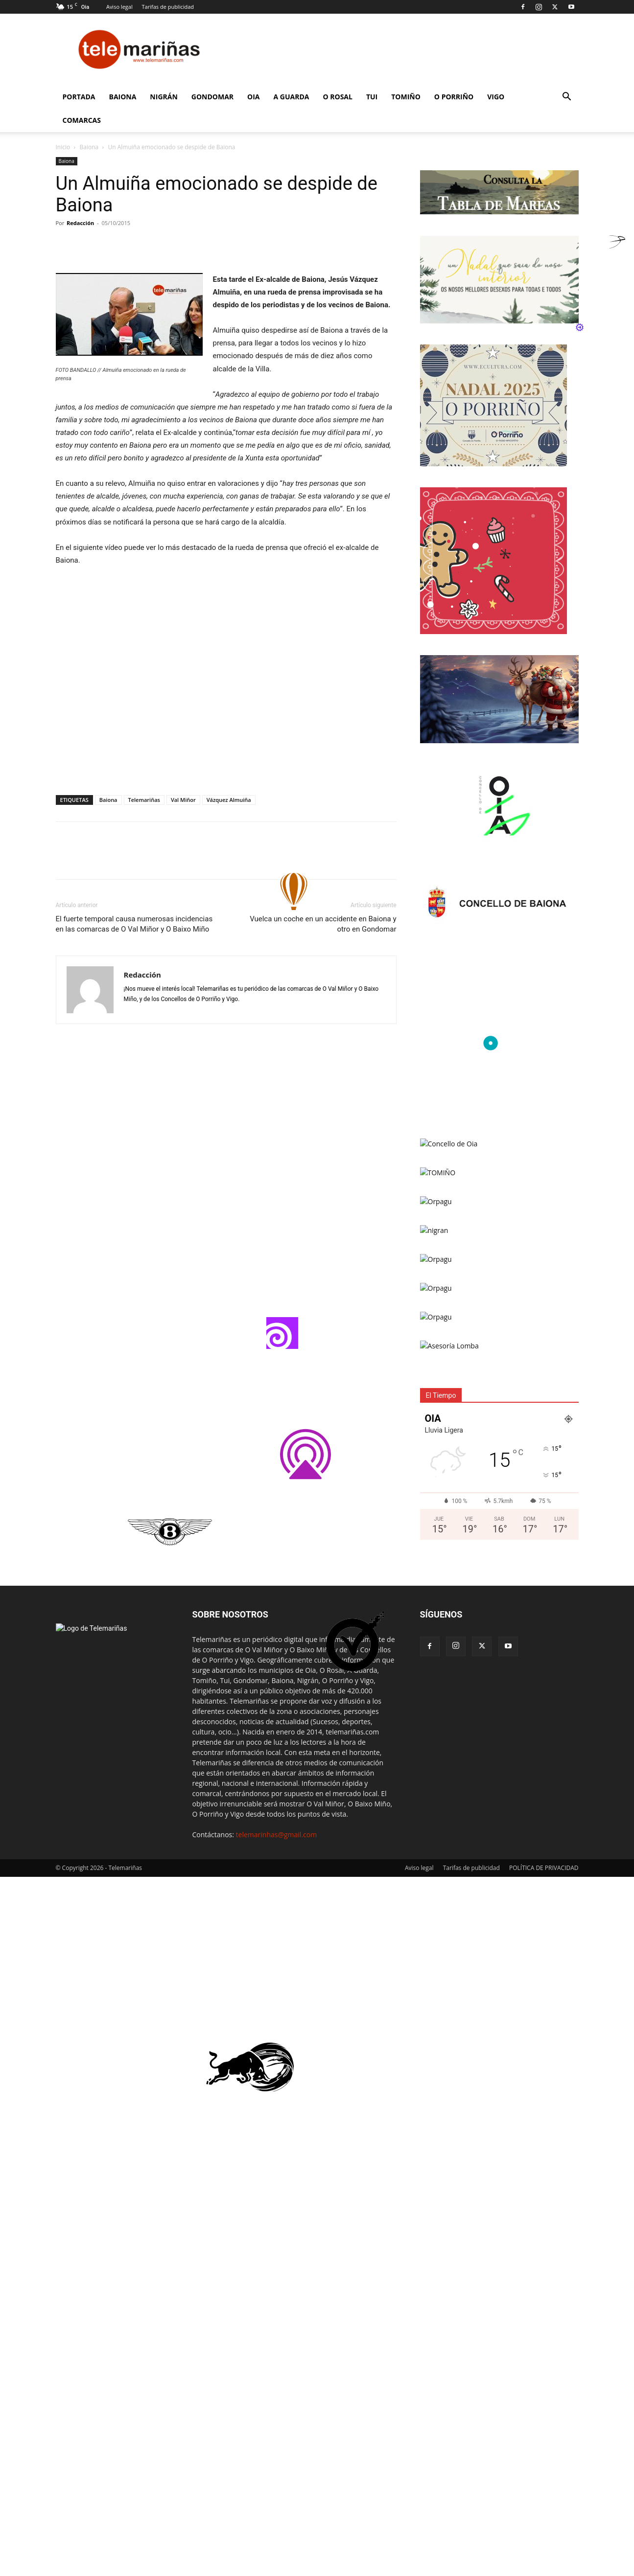 This screenshot has height=2576, width=634. I want to click on open Houdini 3D animation software, so click(282, 1333).